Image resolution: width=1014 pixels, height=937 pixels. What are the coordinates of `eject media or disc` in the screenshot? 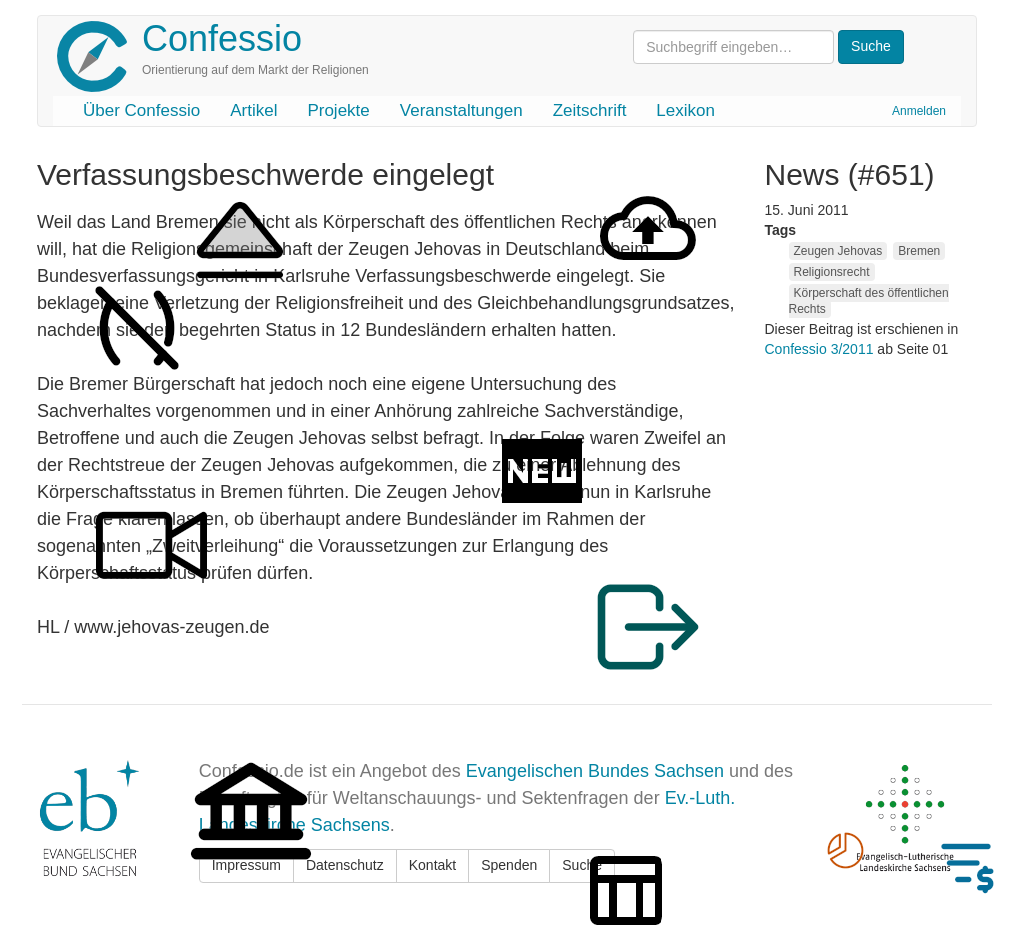 It's located at (240, 245).